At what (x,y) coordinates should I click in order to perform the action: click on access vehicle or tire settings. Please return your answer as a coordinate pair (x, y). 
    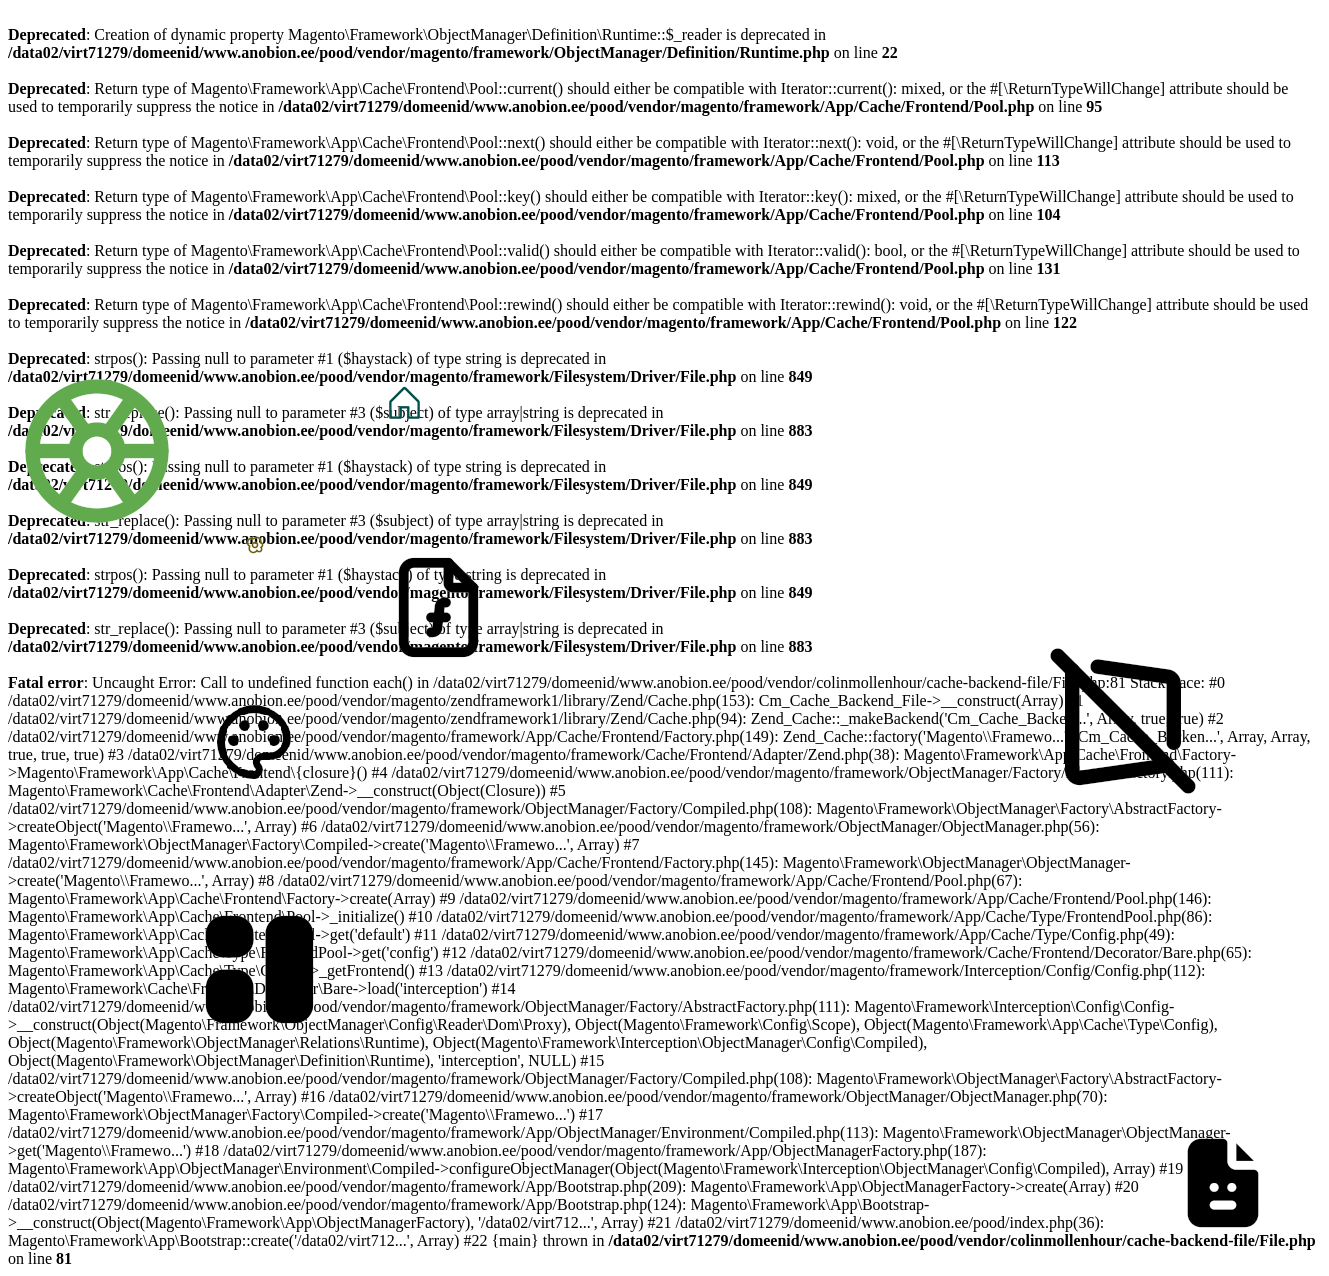
    Looking at the image, I should click on (97, 451).